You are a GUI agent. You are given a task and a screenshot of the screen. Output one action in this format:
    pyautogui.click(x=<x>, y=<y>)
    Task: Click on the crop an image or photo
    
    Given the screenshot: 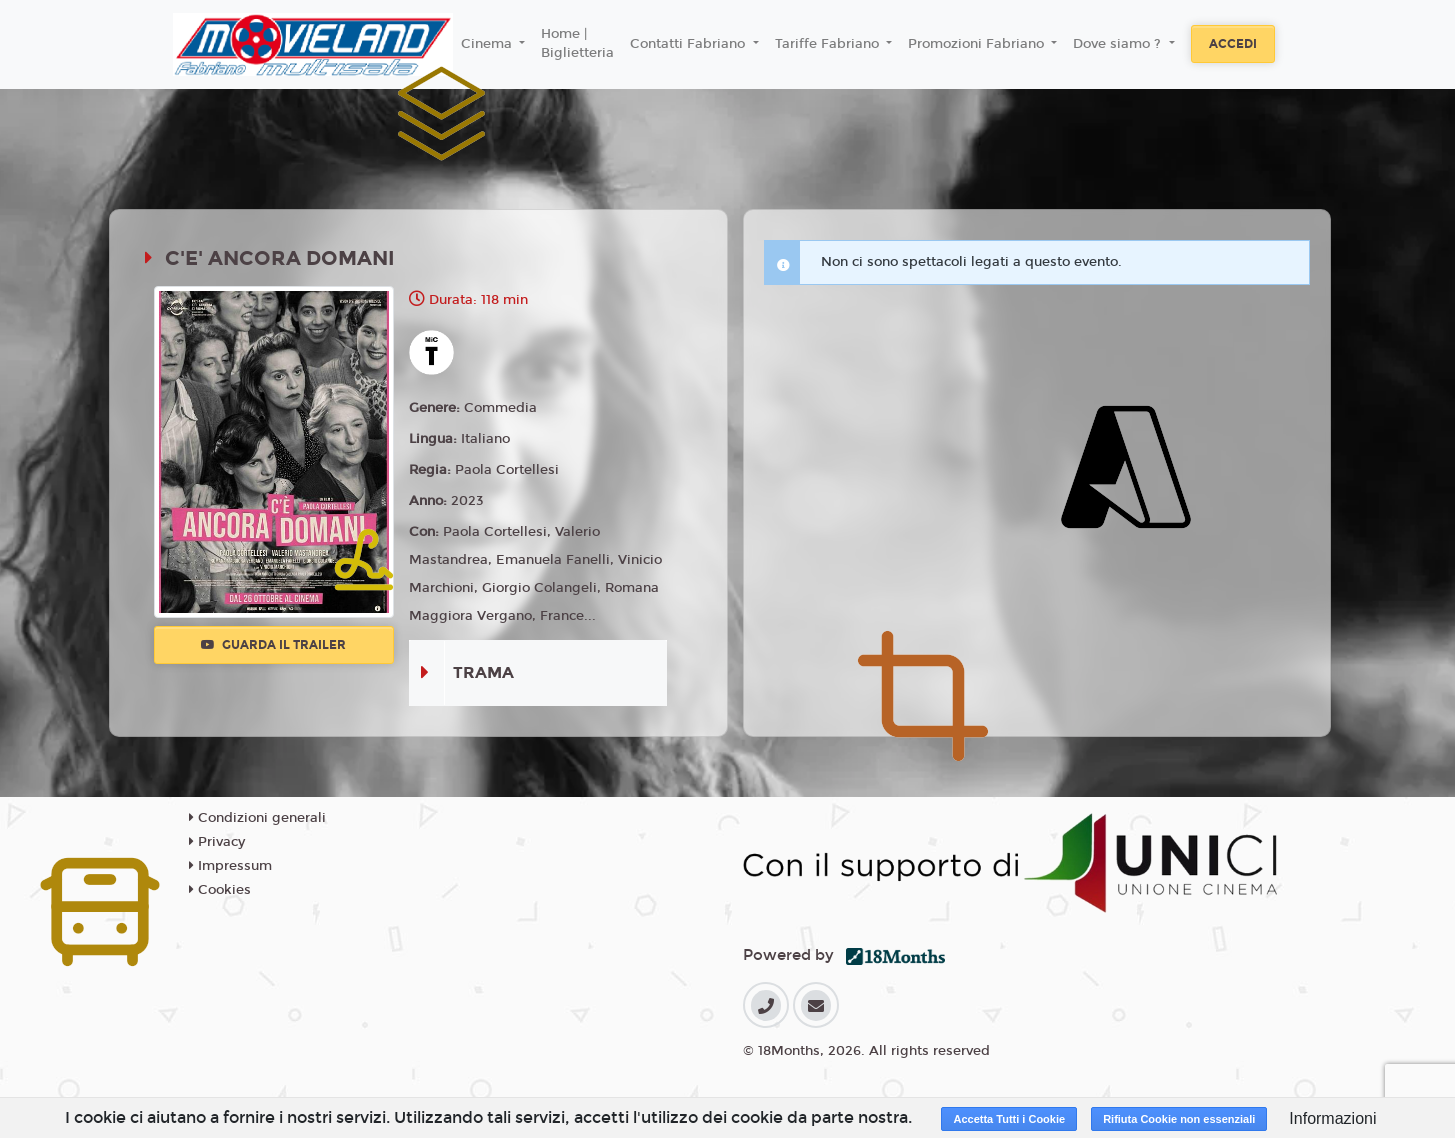 What is the action you would take?
    pyautogui.click(x=923, y=696)
    